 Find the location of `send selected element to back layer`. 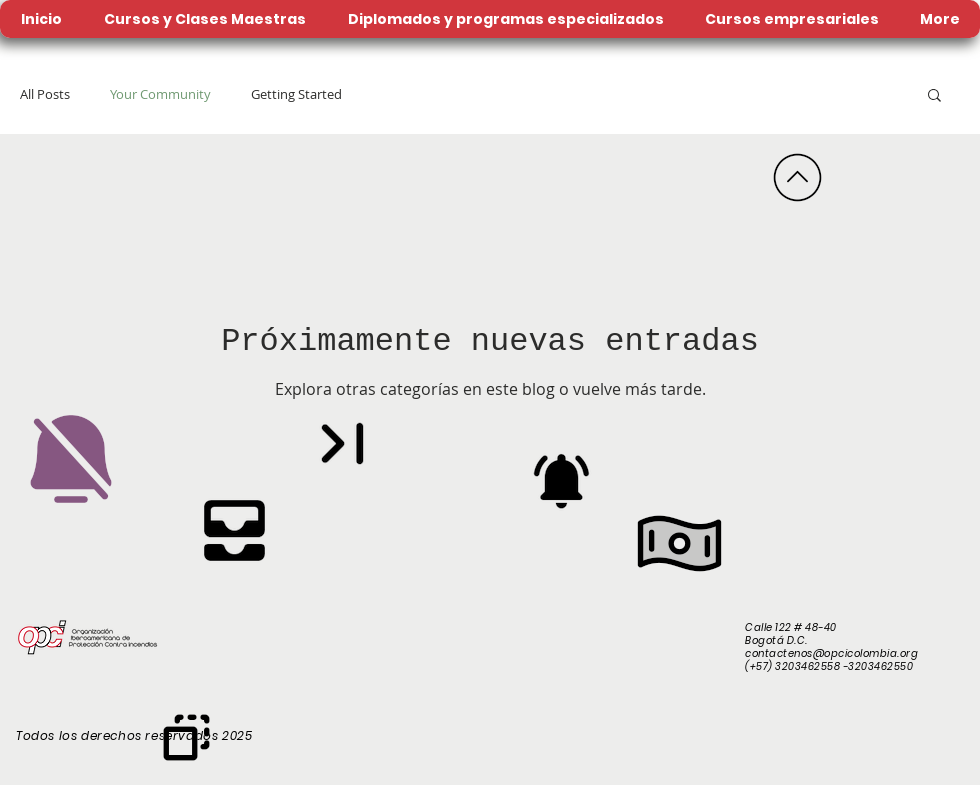

send selected element to back layer is located at coordinates (186, 737).